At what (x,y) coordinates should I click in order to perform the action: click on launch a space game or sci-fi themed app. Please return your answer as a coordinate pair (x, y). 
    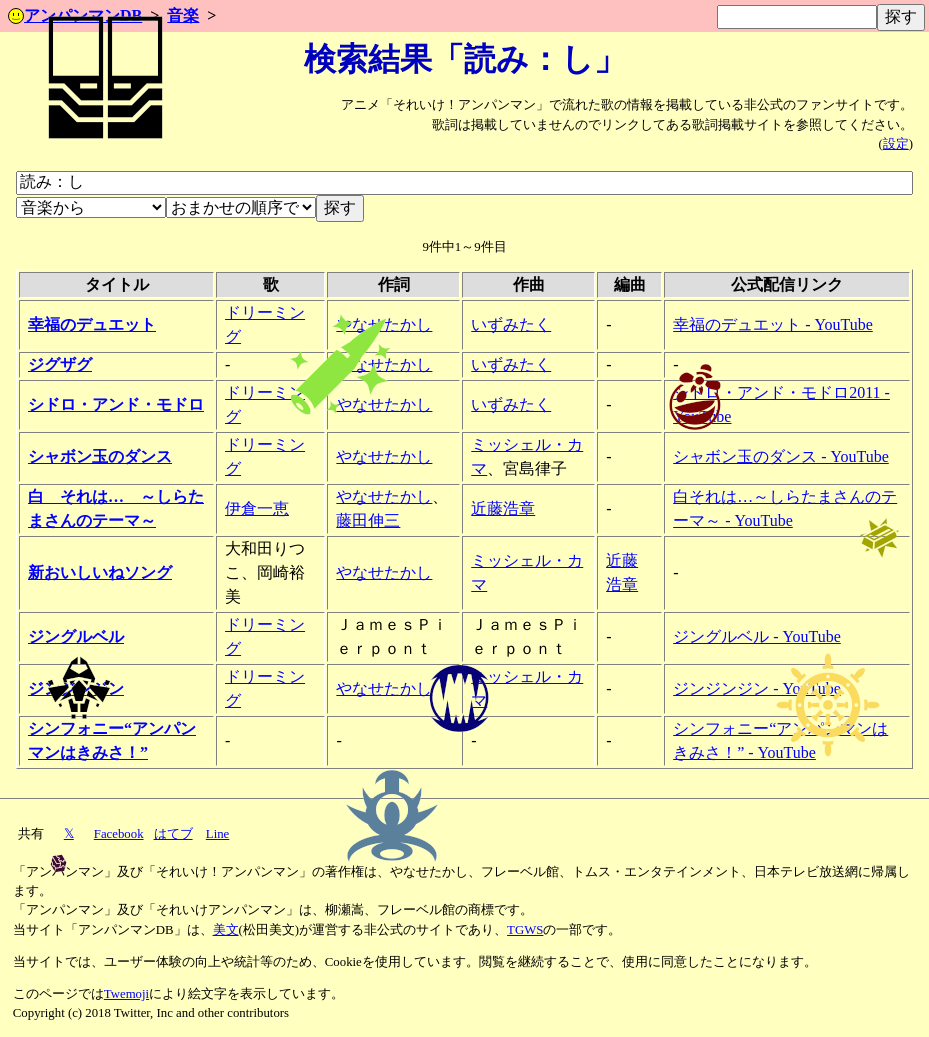
    Looking at the image, I should click on (79, 687).